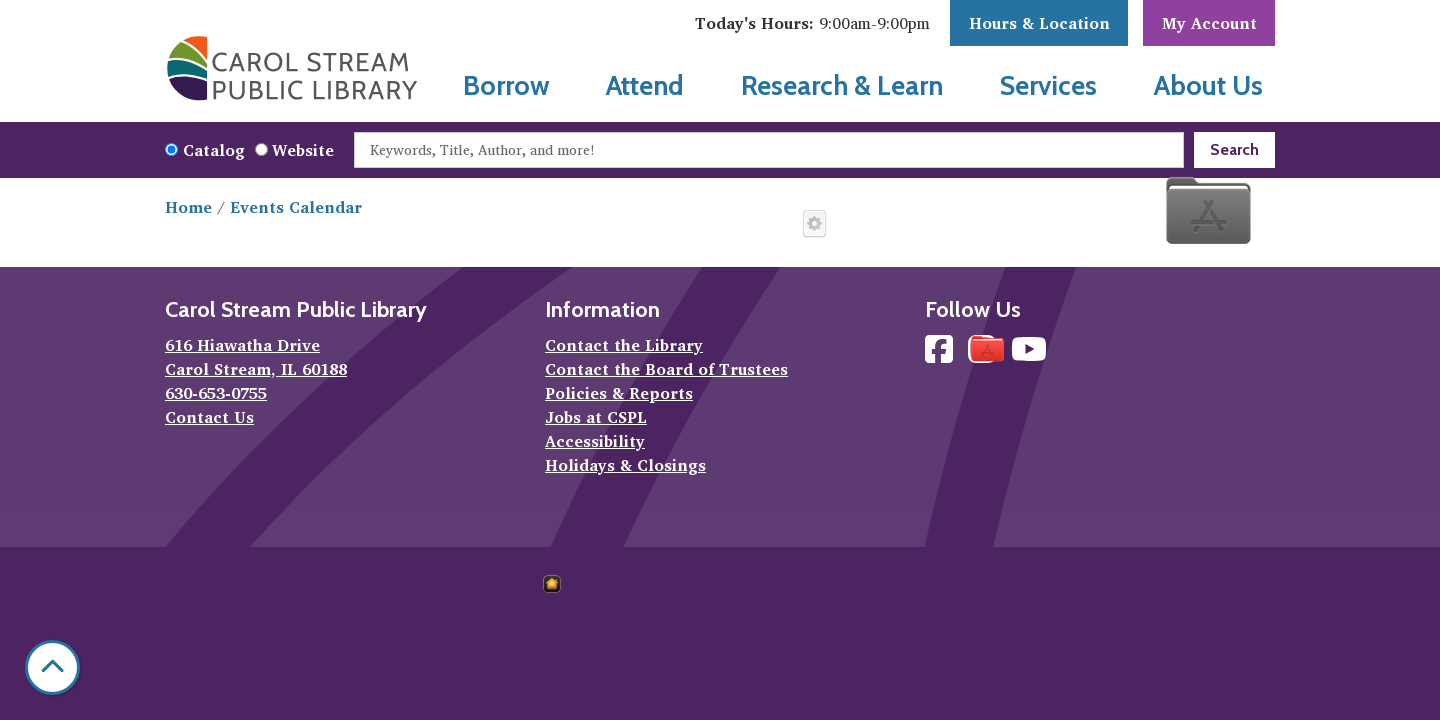 This screenshot has height=720, width=1440. I want to click on a desktop application shortcut file, so click(814, 223).